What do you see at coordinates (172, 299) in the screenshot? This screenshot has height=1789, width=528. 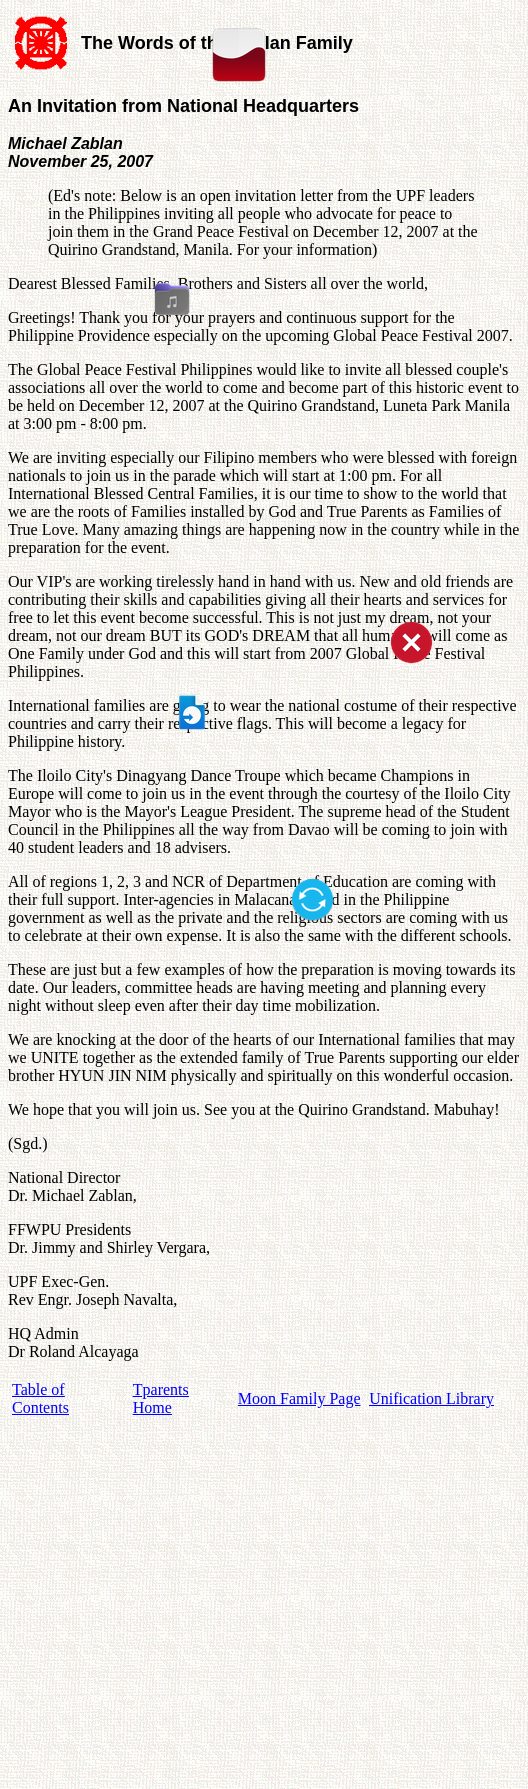 I see `open your music folder` at bounding box center [172, 299].